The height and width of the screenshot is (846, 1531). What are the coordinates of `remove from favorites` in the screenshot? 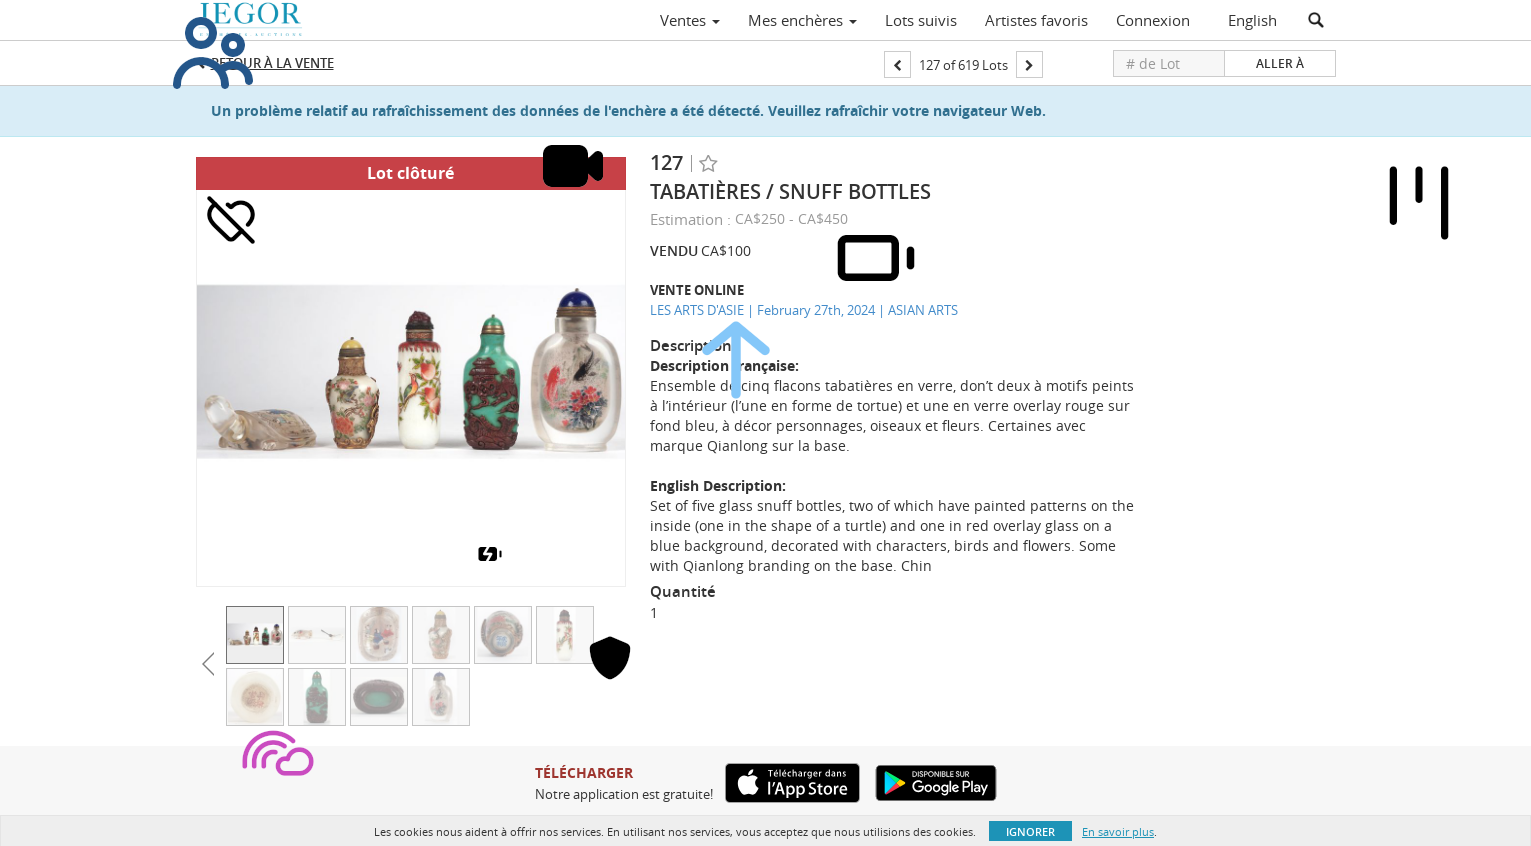 It's located at (231, 220).